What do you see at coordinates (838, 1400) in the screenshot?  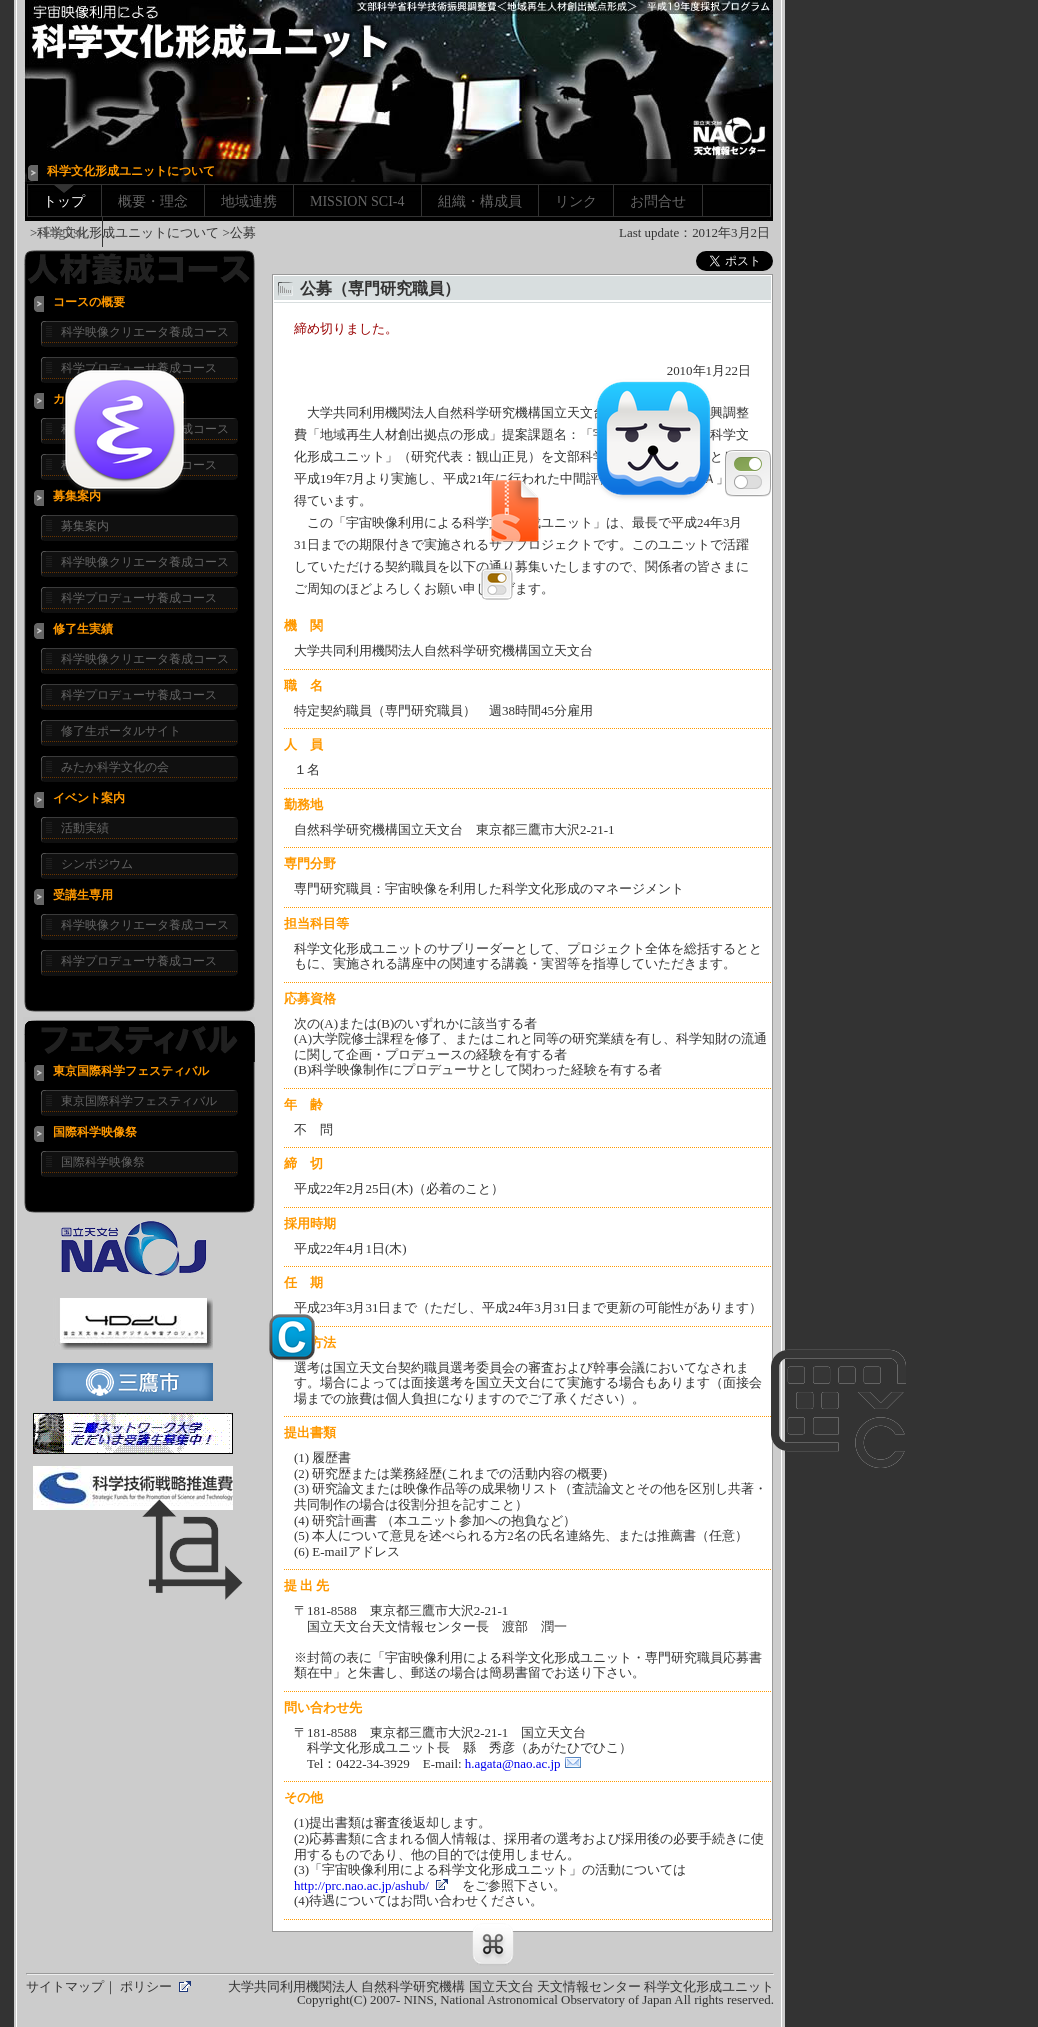 I see `open on-screen keyboard settings` at bounding box center [838, 1400].